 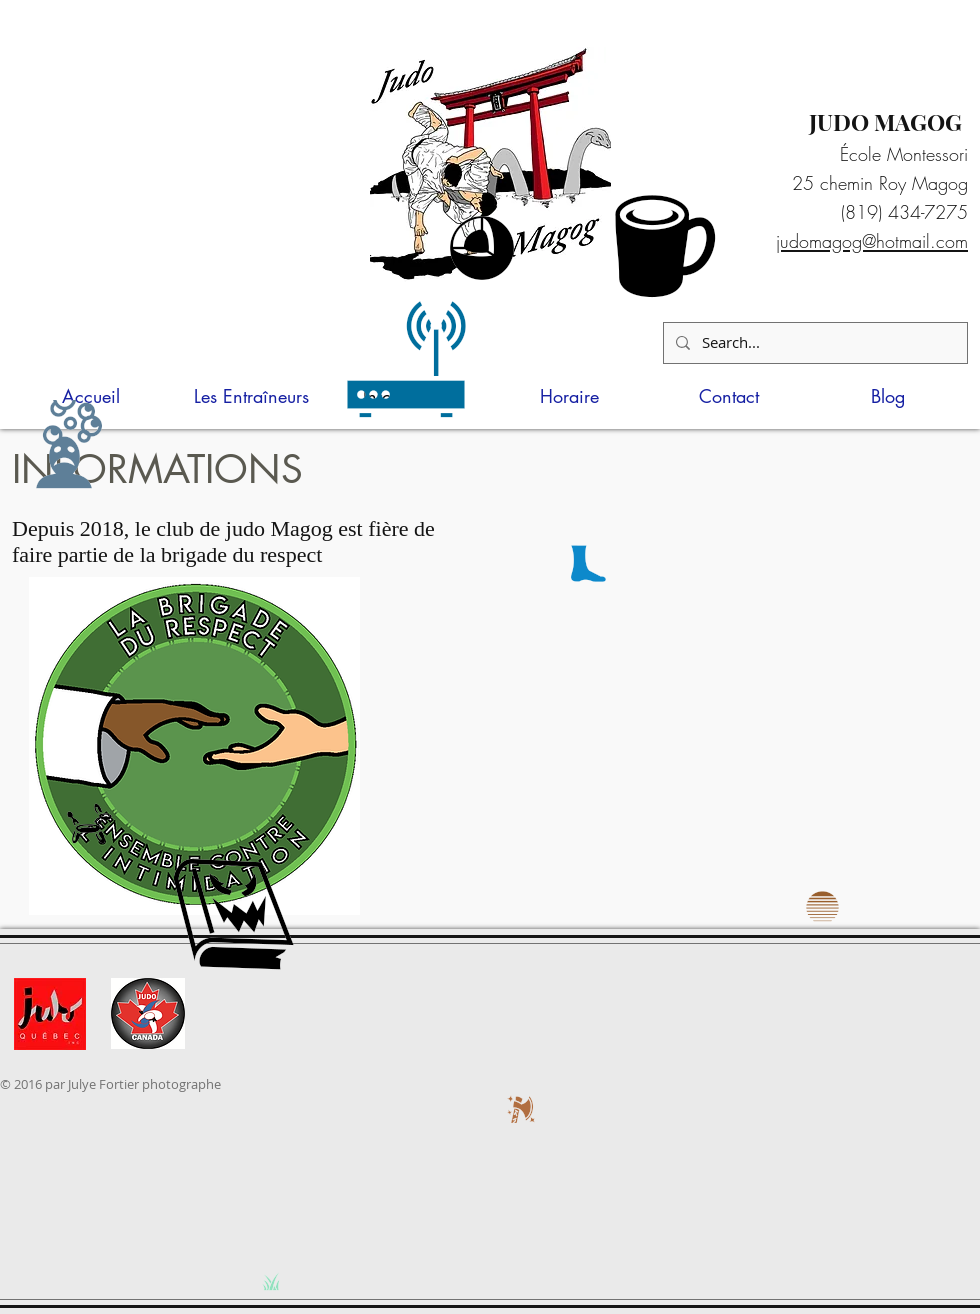 I want to click on indicates tall grass or vegetation area in game, so click(x=271, y=1281).